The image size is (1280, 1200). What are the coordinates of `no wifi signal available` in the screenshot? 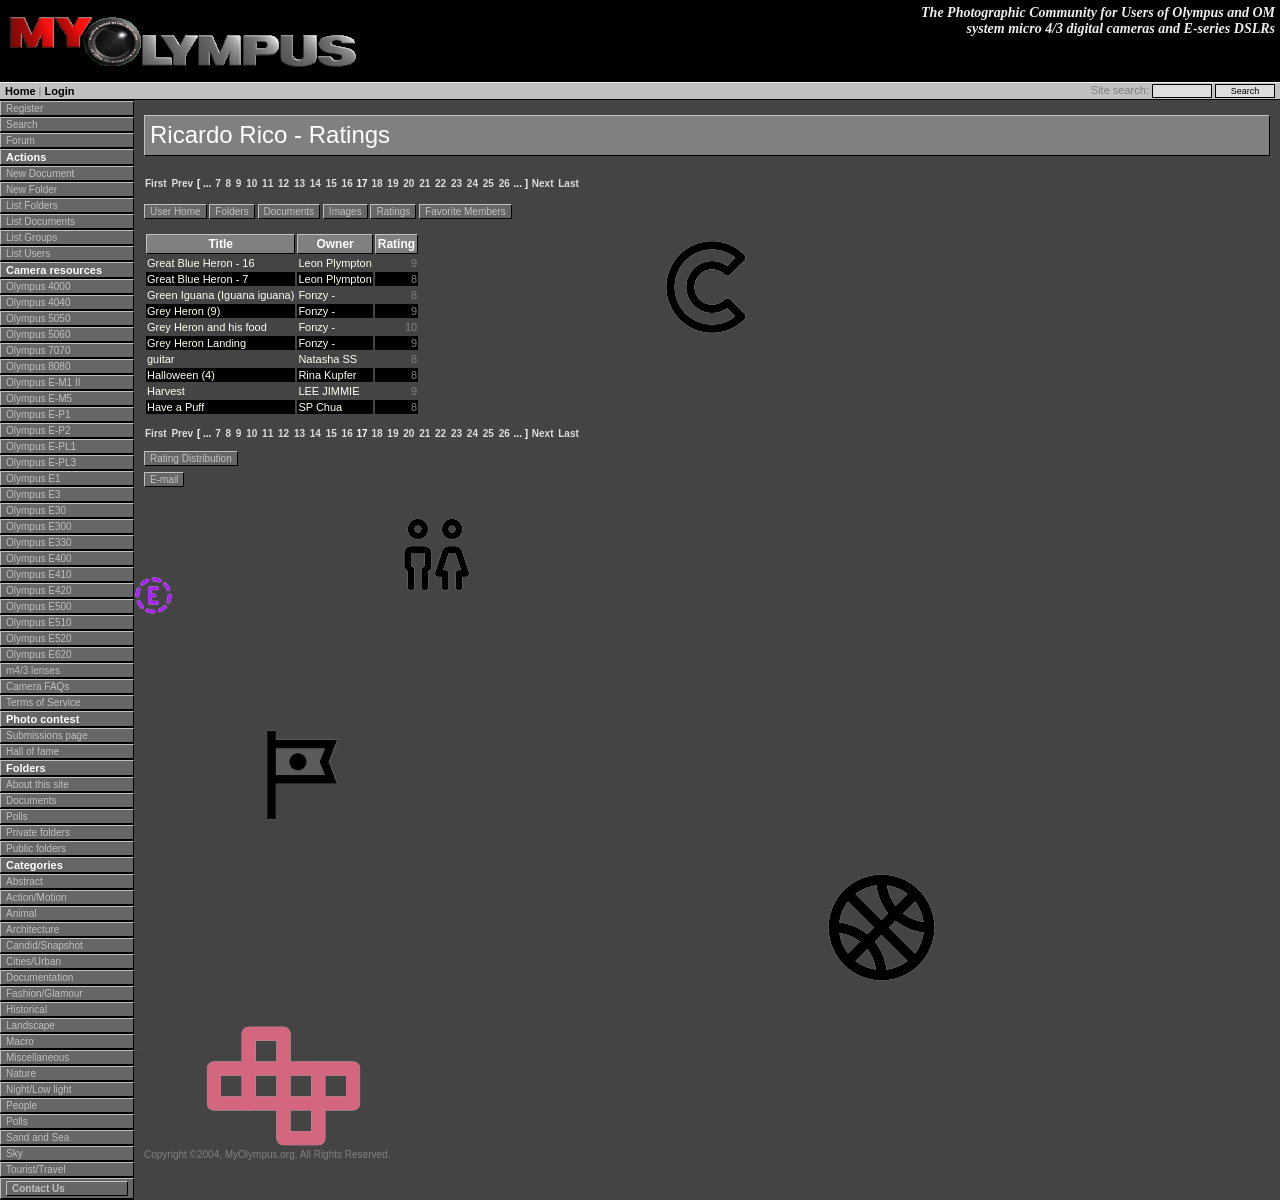 It's located at (140, 1045).